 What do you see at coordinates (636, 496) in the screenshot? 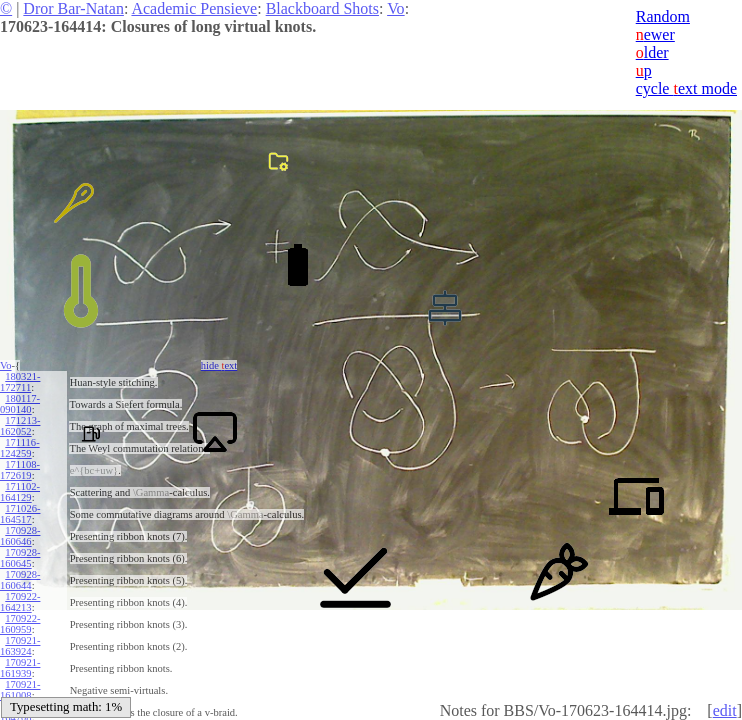
I see `connect your phone to another device` at bounding box center [636, 496].